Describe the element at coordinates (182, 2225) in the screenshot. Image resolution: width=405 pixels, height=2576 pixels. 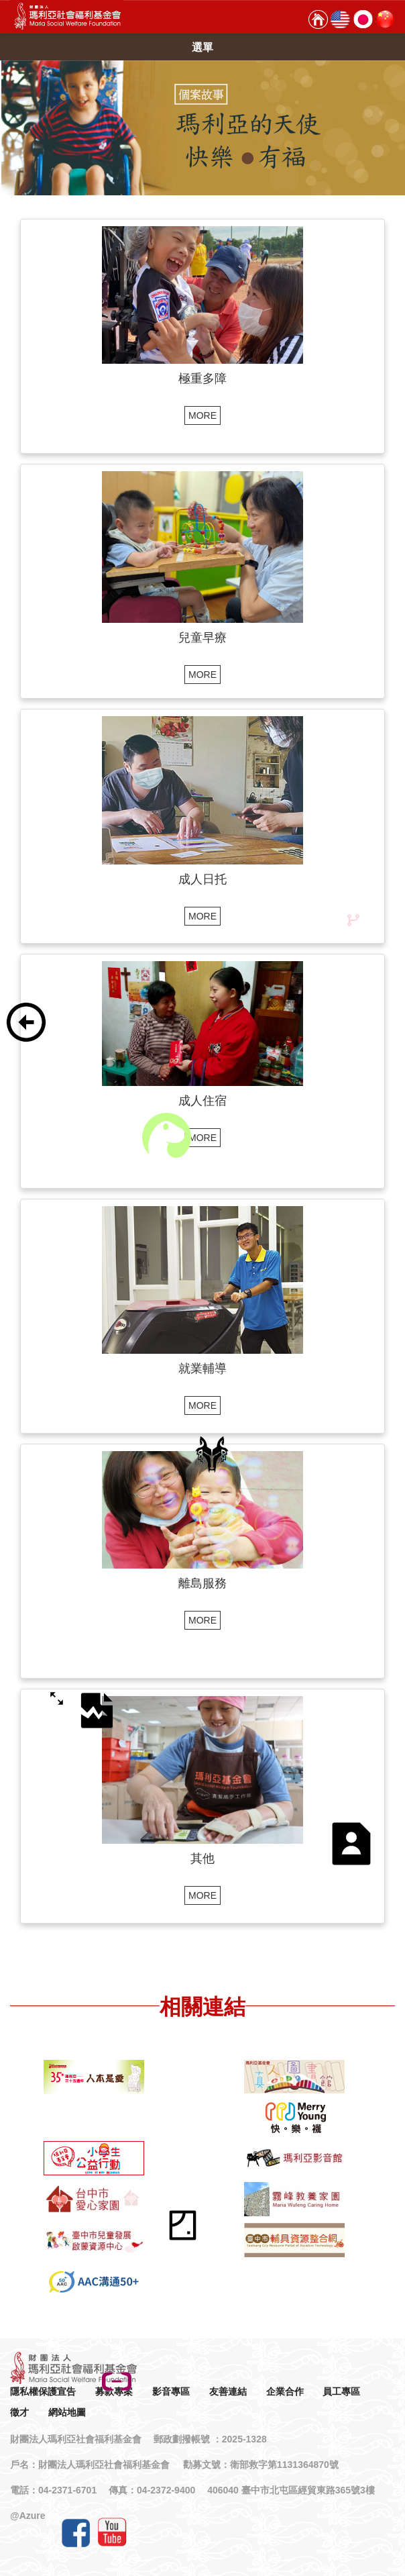
I see `access local storage or hard drive` at that location.